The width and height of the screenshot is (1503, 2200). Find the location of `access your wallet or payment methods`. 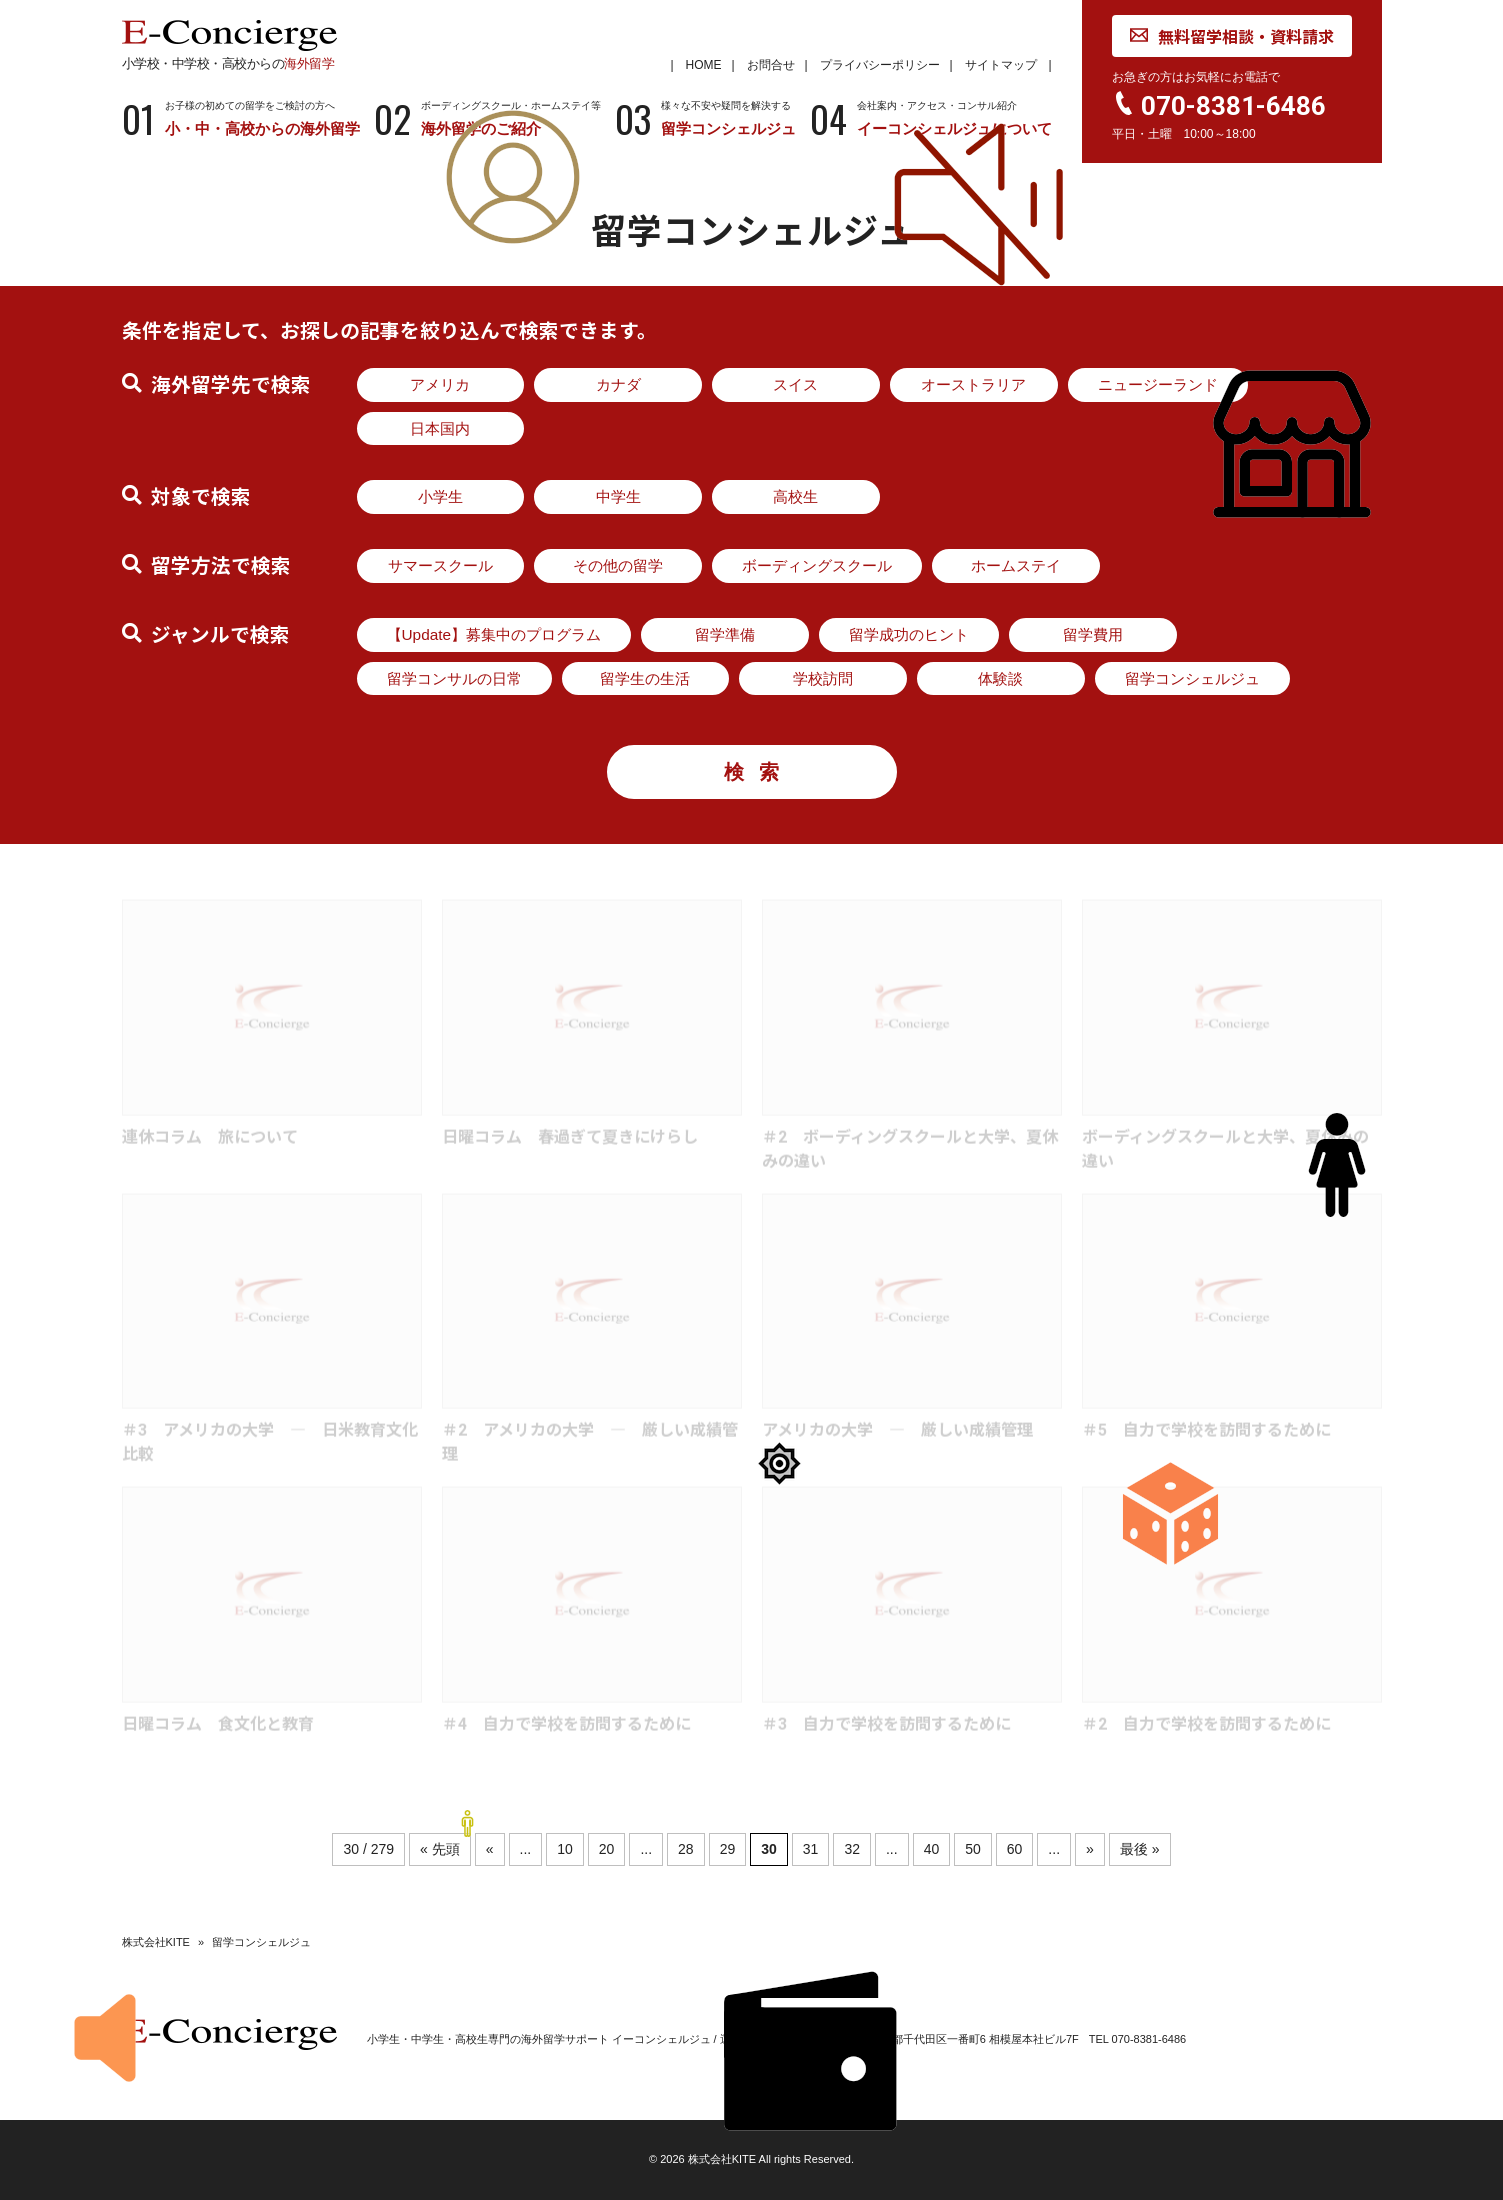

access your wallet or payment methods is located at coordinates (810, 2056).